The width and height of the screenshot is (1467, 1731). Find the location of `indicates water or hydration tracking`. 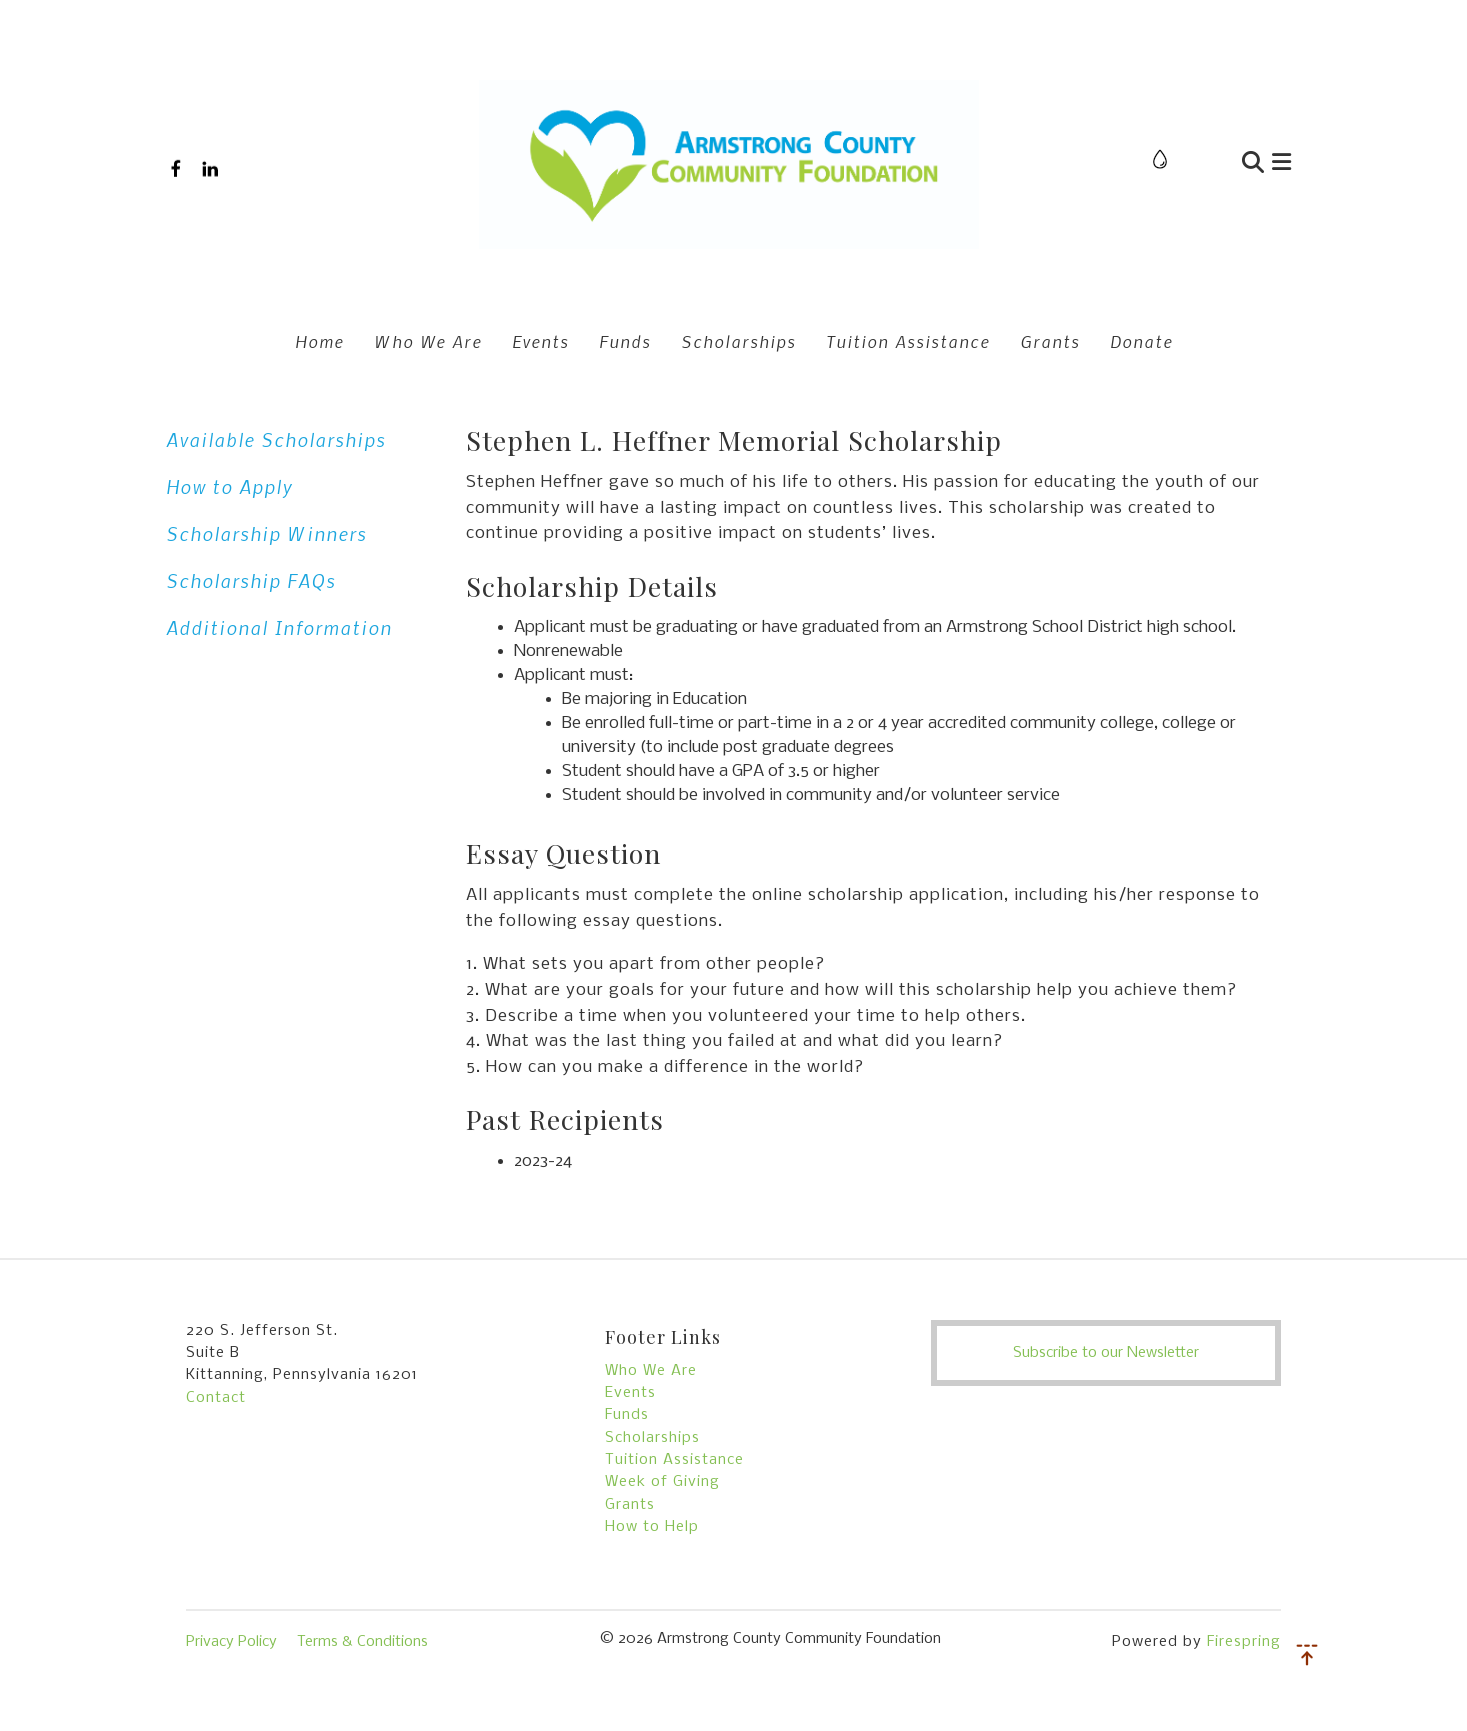

indicates water or hydration tracking is located at coordinates (1160, 159).